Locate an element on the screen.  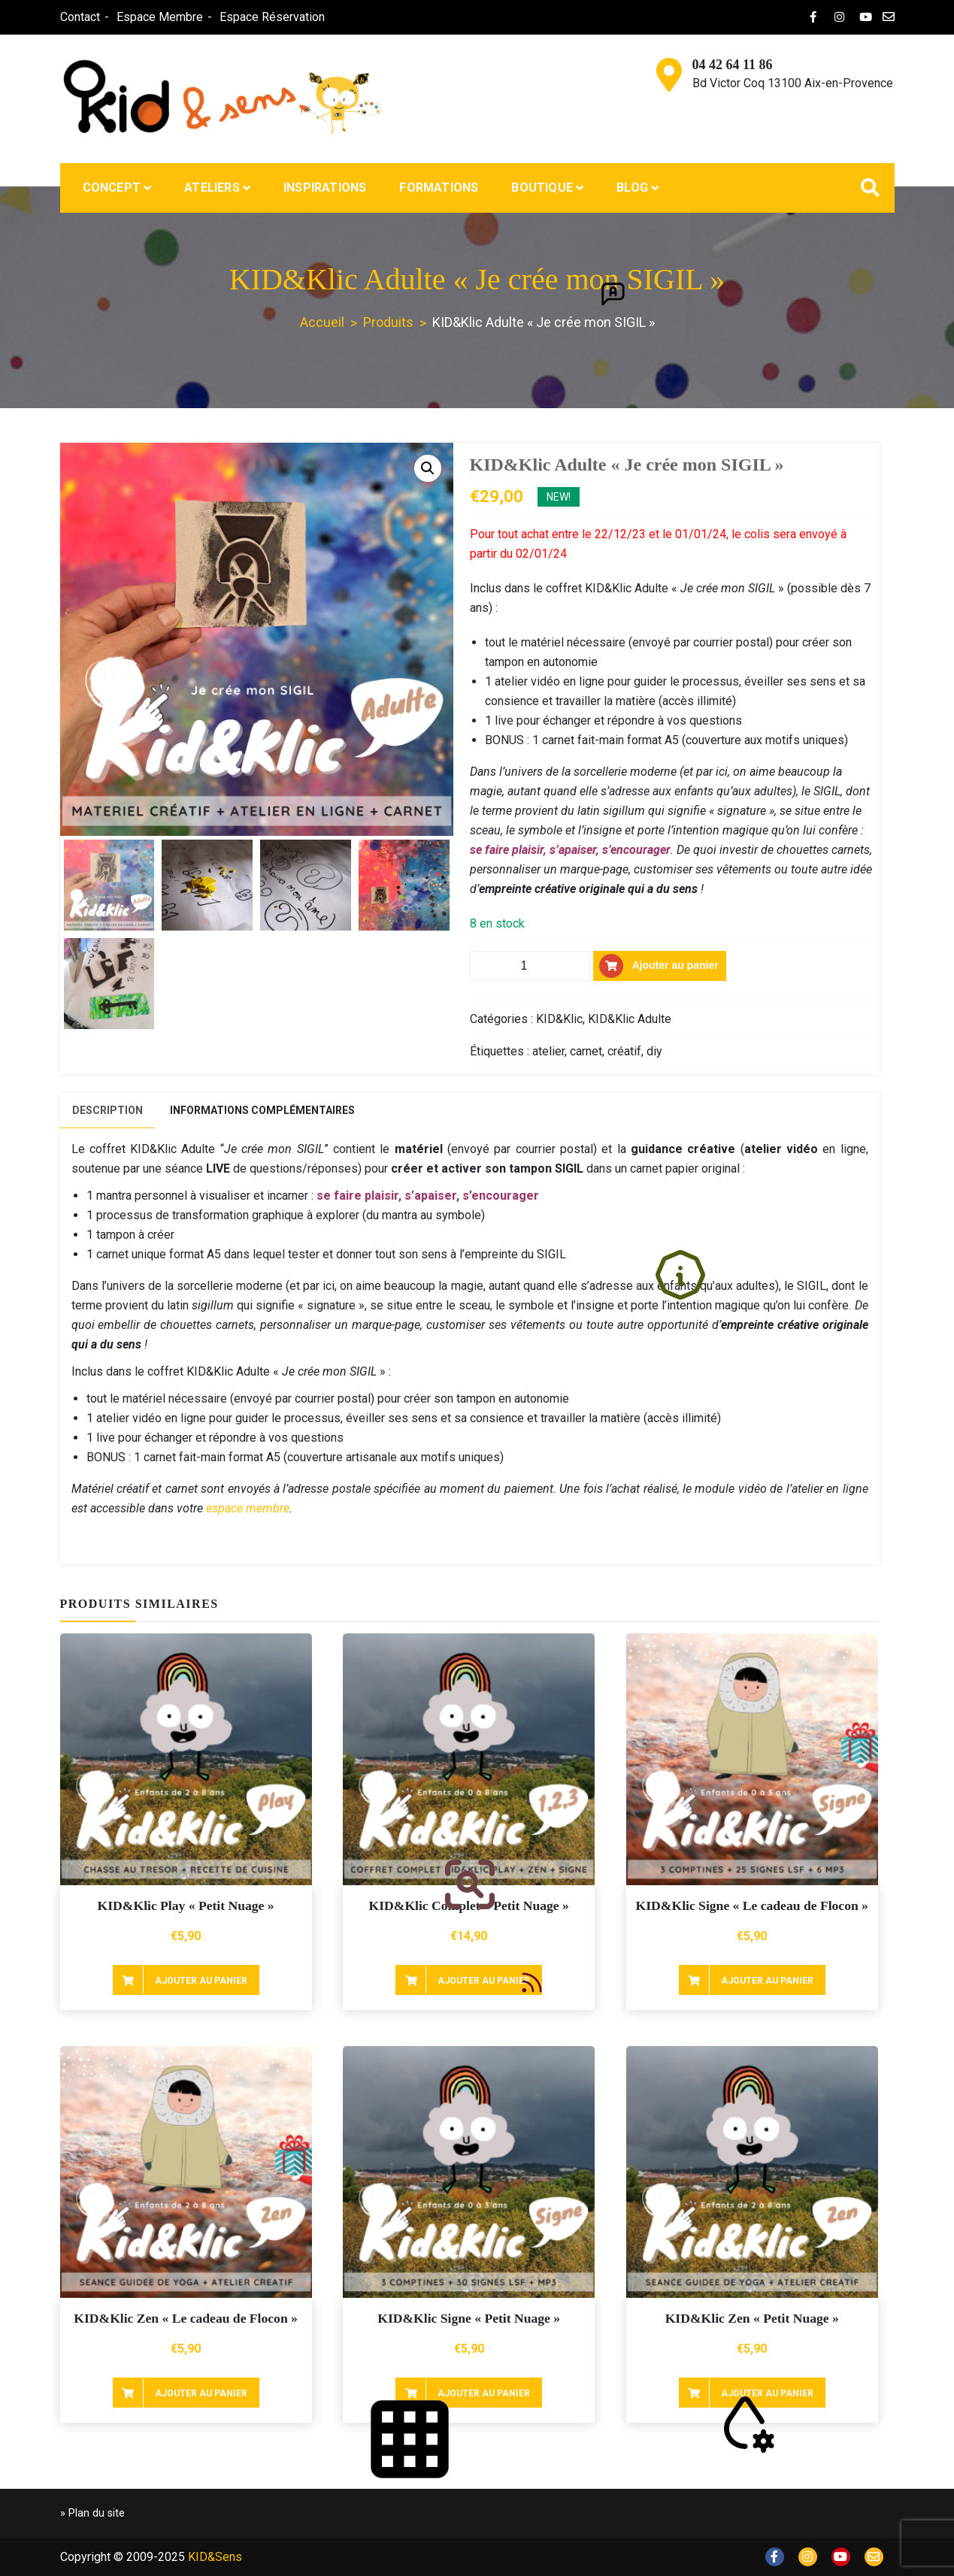
subscribe to RSS feed is located at coordinates (532, 1982).